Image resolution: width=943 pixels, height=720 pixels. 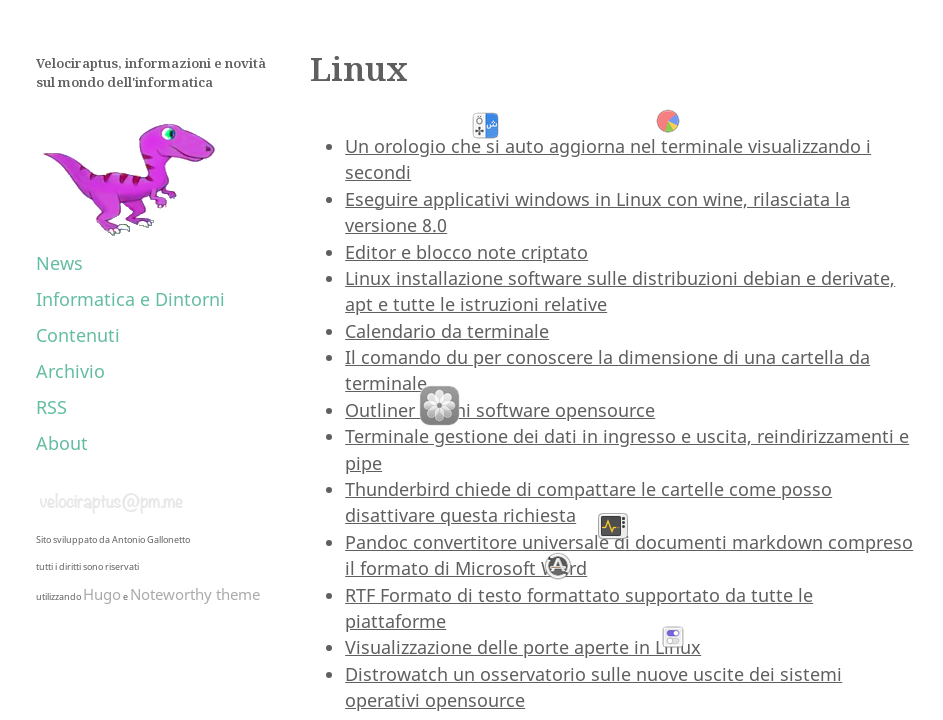 What do you see at coordinates (668, 121) in the screenshot?
I see `open disk usage analyzer` at bounding box center [668, 121].